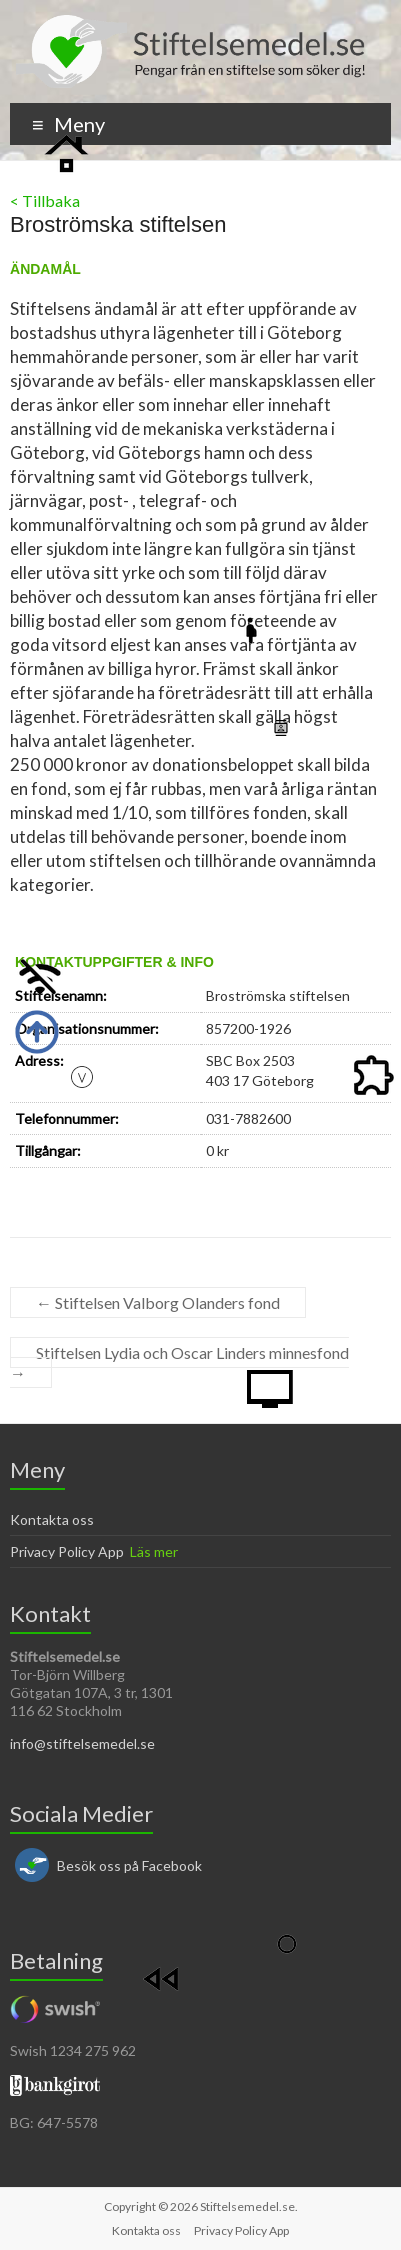 This screenshot has height=2250, width=401. What do you see at coordinates (374, 1074) in the screenshot?
I see `access browser extensions or add-ons` at bounding box center [374, 1074].